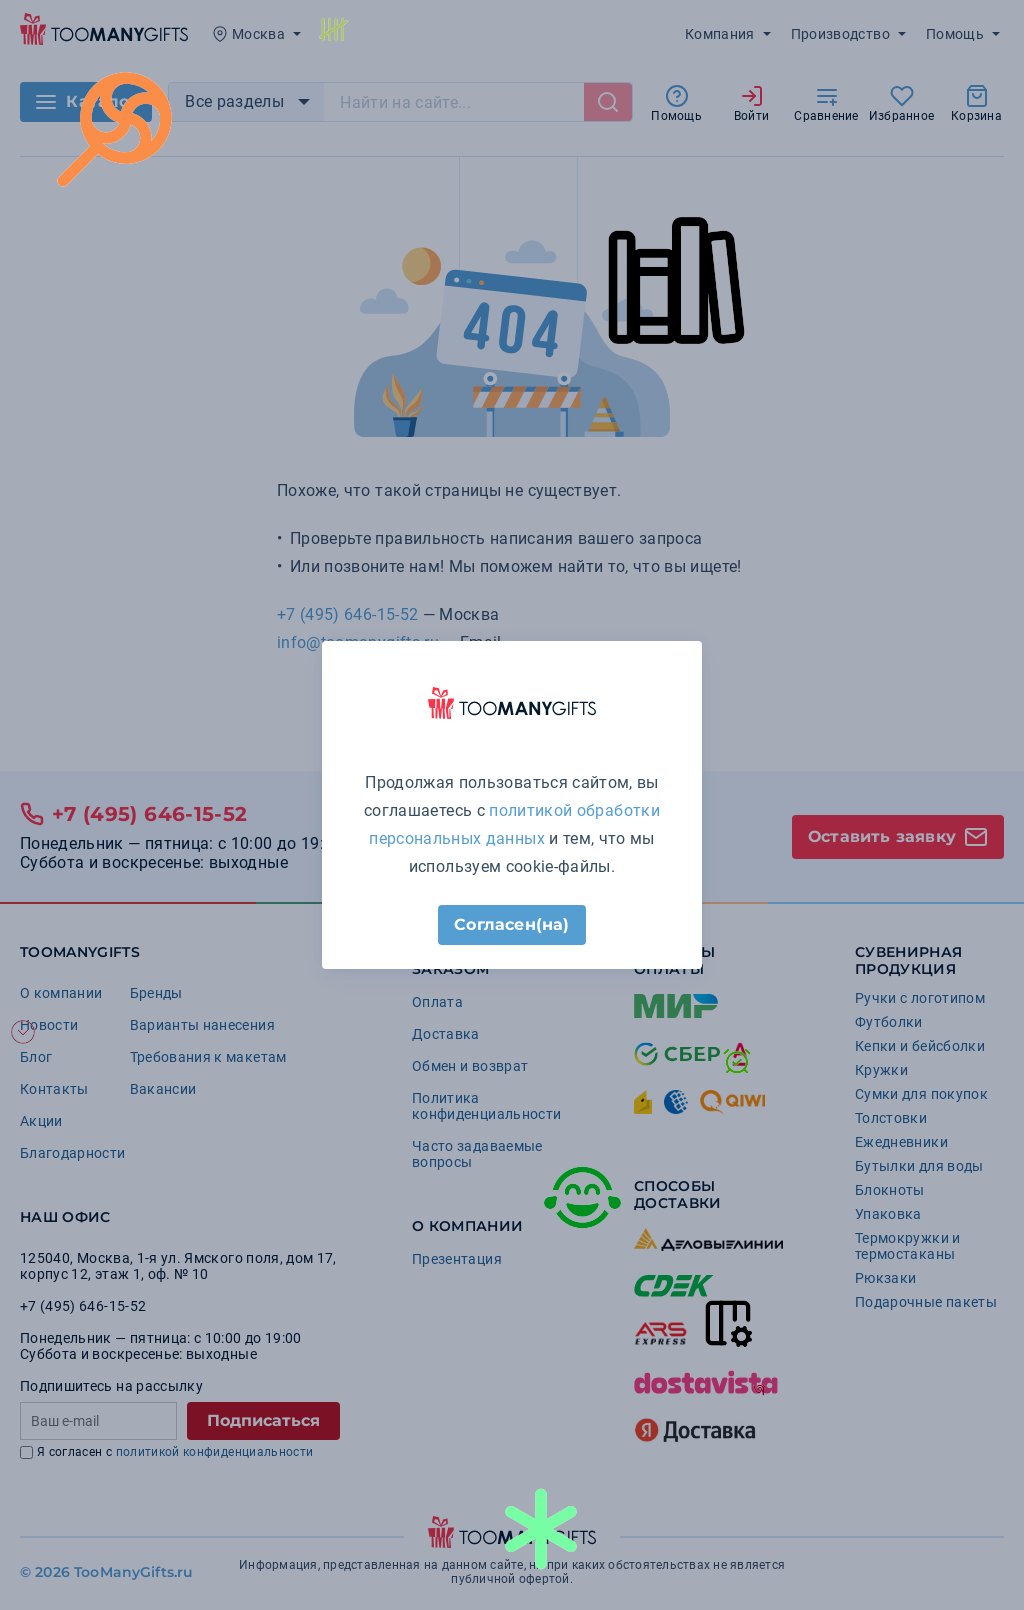 This screenshot has height=1610, width=1024. I want to click on switch to bangla language input, so click(760, 1390).